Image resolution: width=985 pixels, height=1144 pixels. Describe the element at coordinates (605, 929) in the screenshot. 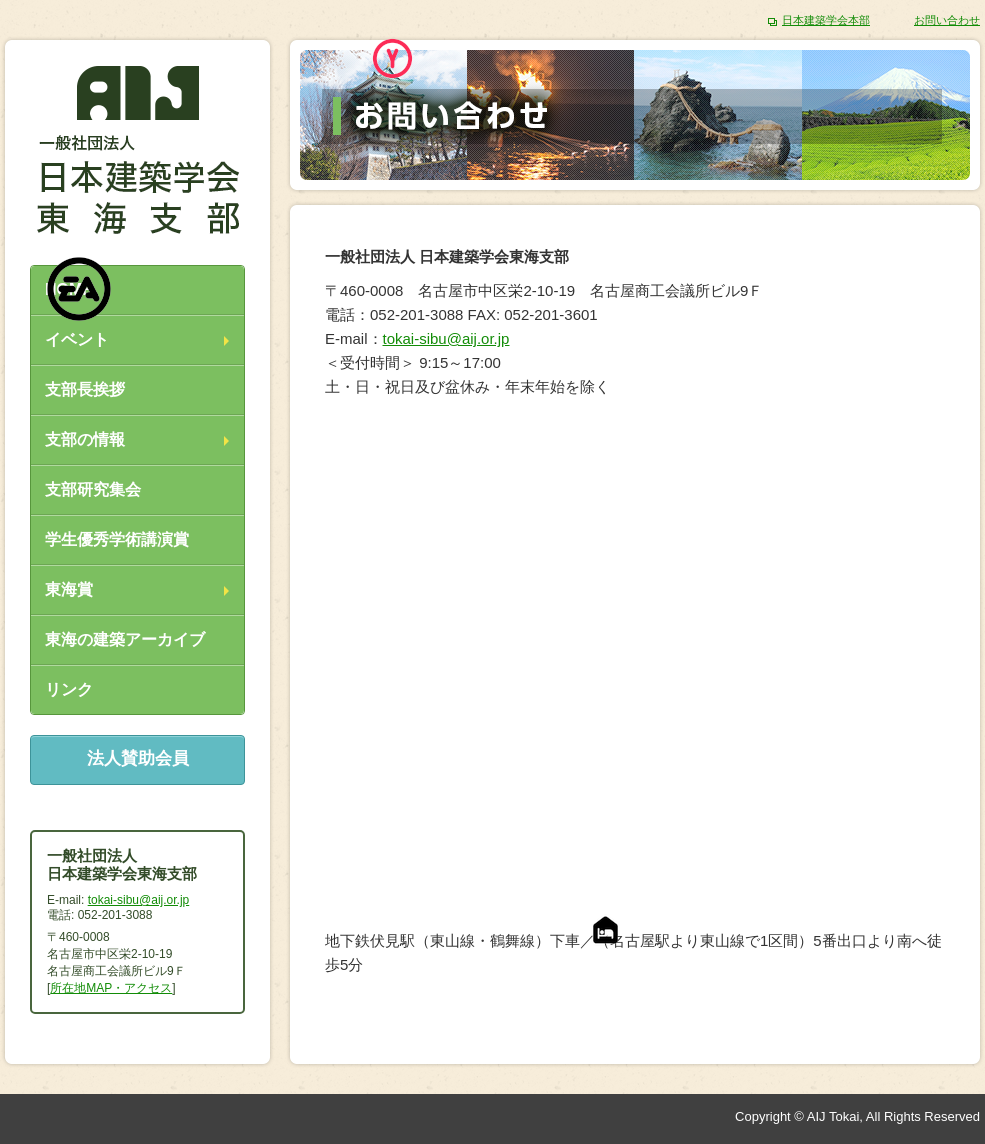

I see `find nearby overnight accommodations` at that location.